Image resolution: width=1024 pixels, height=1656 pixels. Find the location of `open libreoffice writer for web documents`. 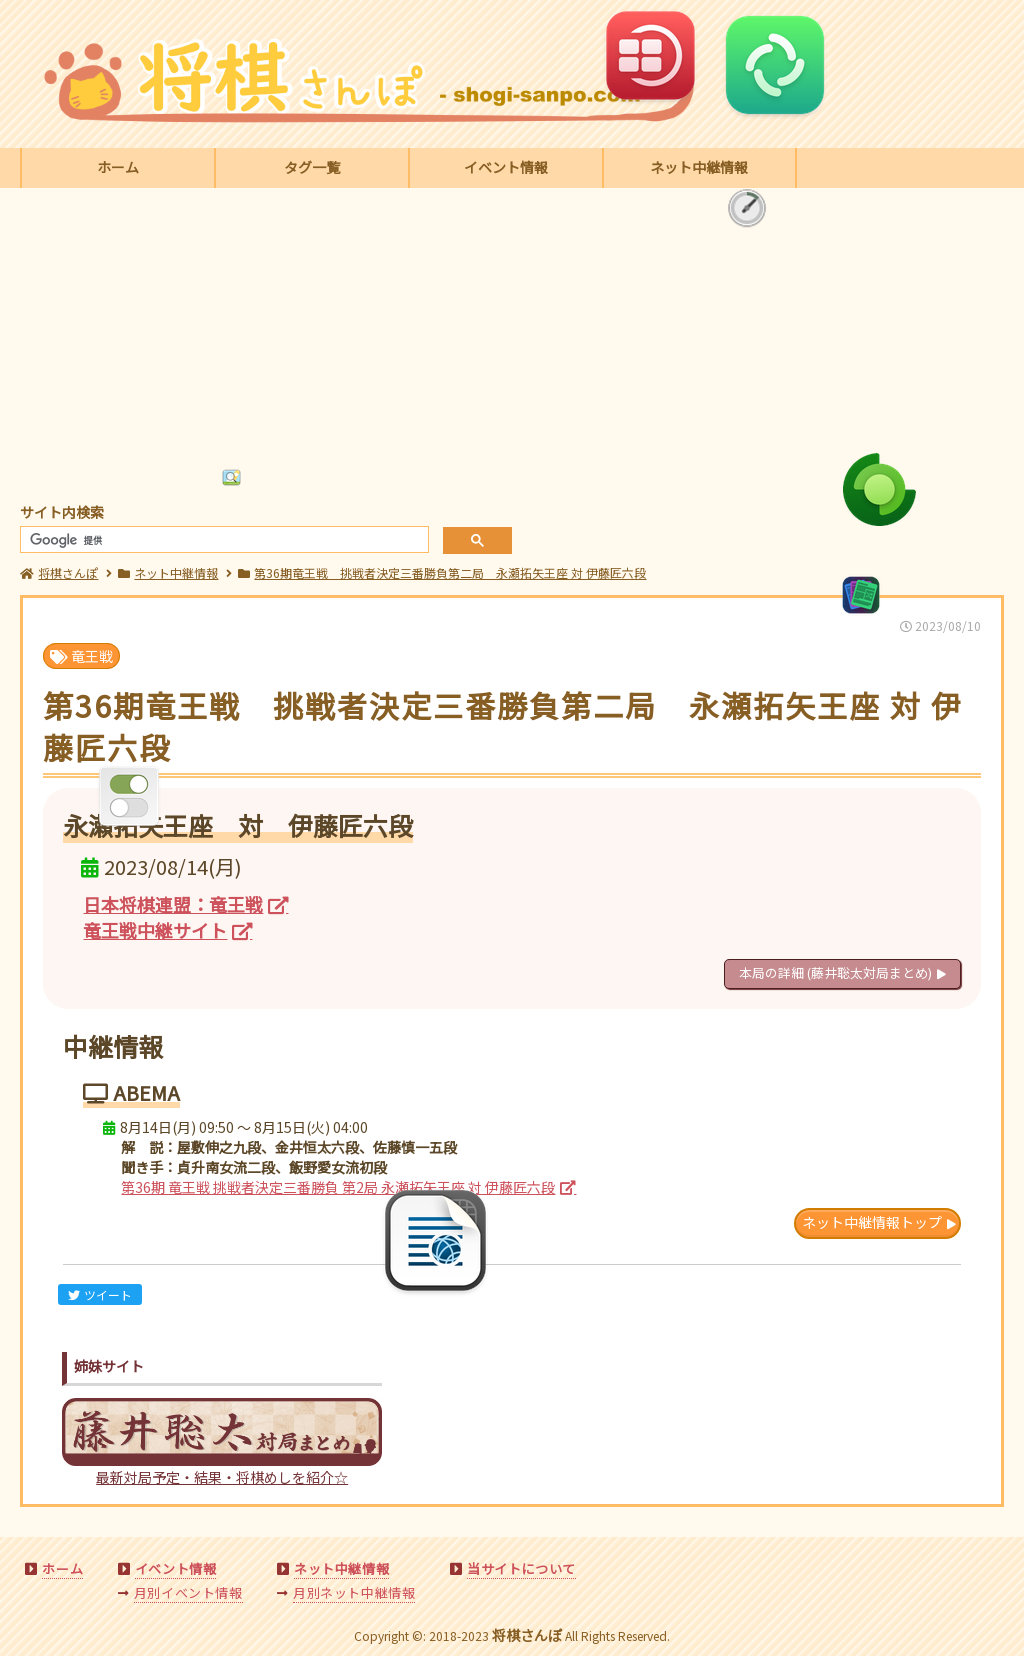

open libreoffice writer for web documents is located at coordinates (435, 1240).